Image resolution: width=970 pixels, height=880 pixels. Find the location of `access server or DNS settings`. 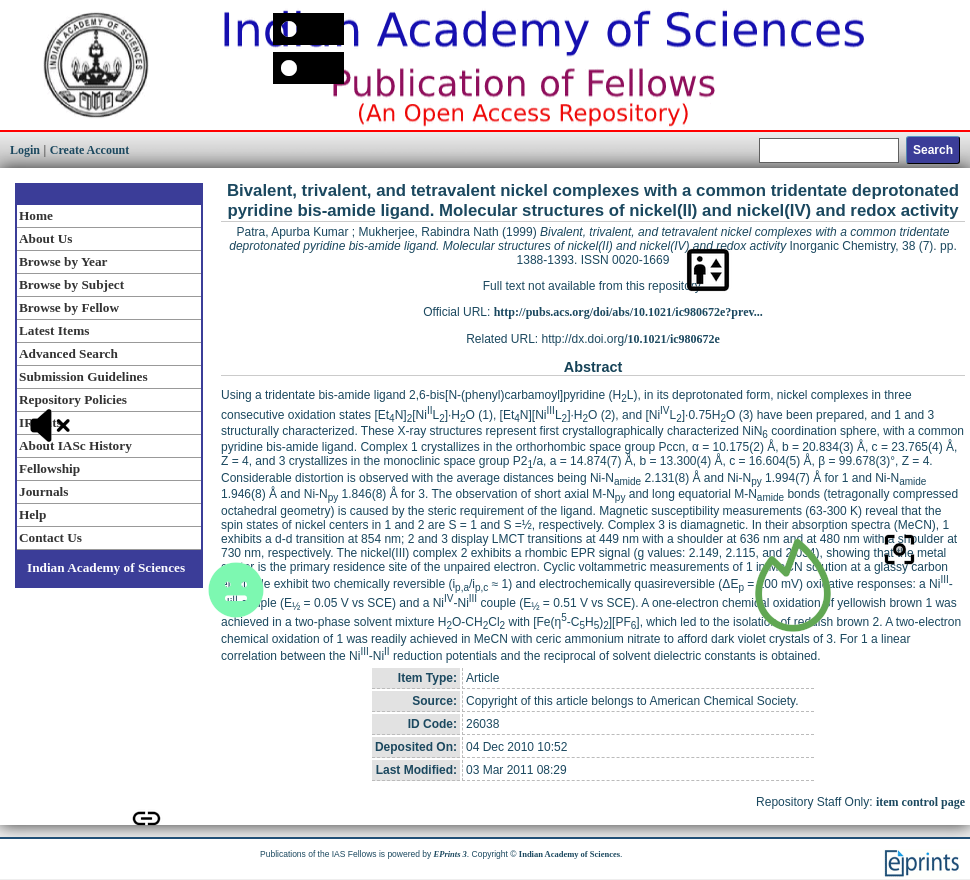

access server or DNS settings is located at coordinates (308, 48).